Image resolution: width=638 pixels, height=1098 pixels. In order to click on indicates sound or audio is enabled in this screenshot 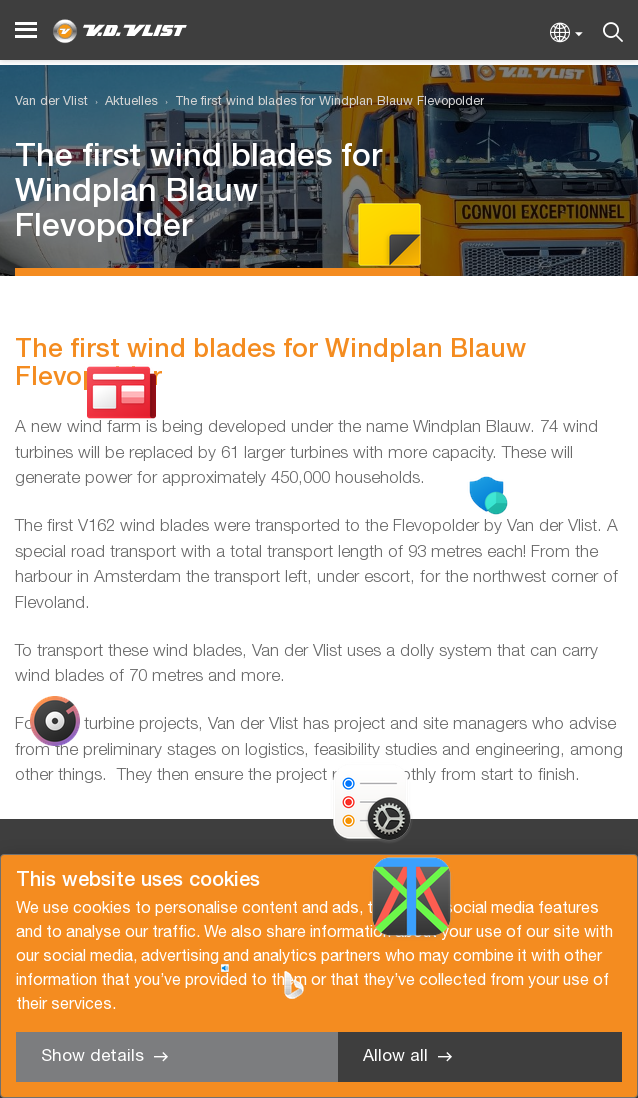, I will do `click(231, 962)`.